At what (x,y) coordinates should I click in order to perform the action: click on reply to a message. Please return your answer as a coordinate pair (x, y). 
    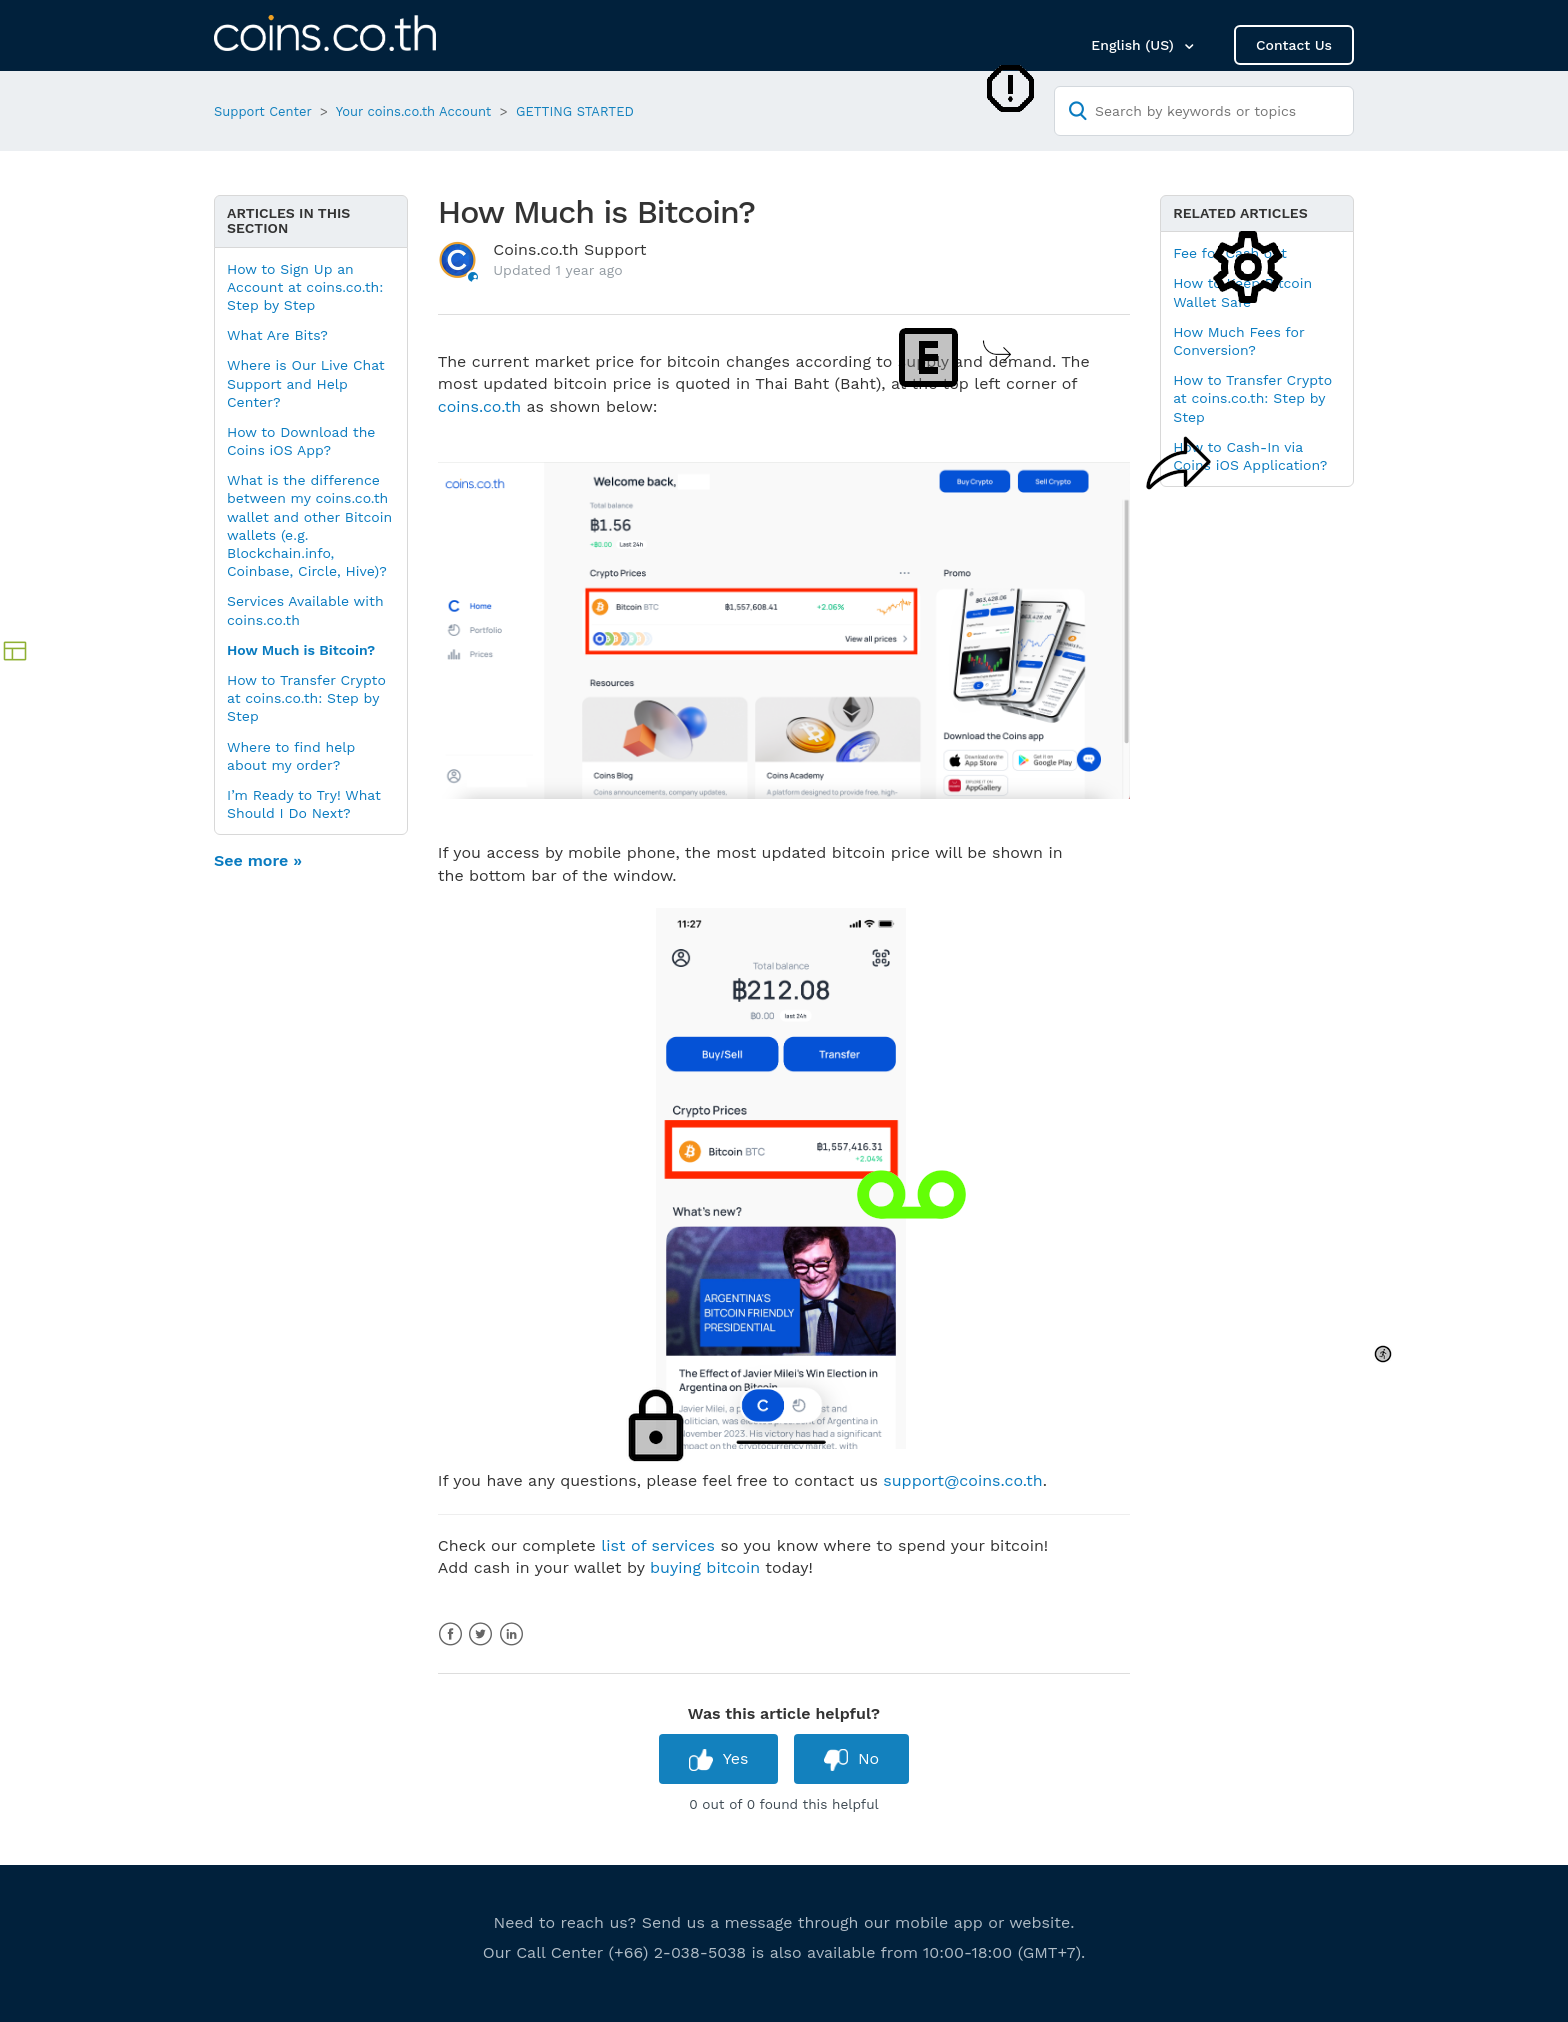
    Looking at the image, I should click on (997, 351).